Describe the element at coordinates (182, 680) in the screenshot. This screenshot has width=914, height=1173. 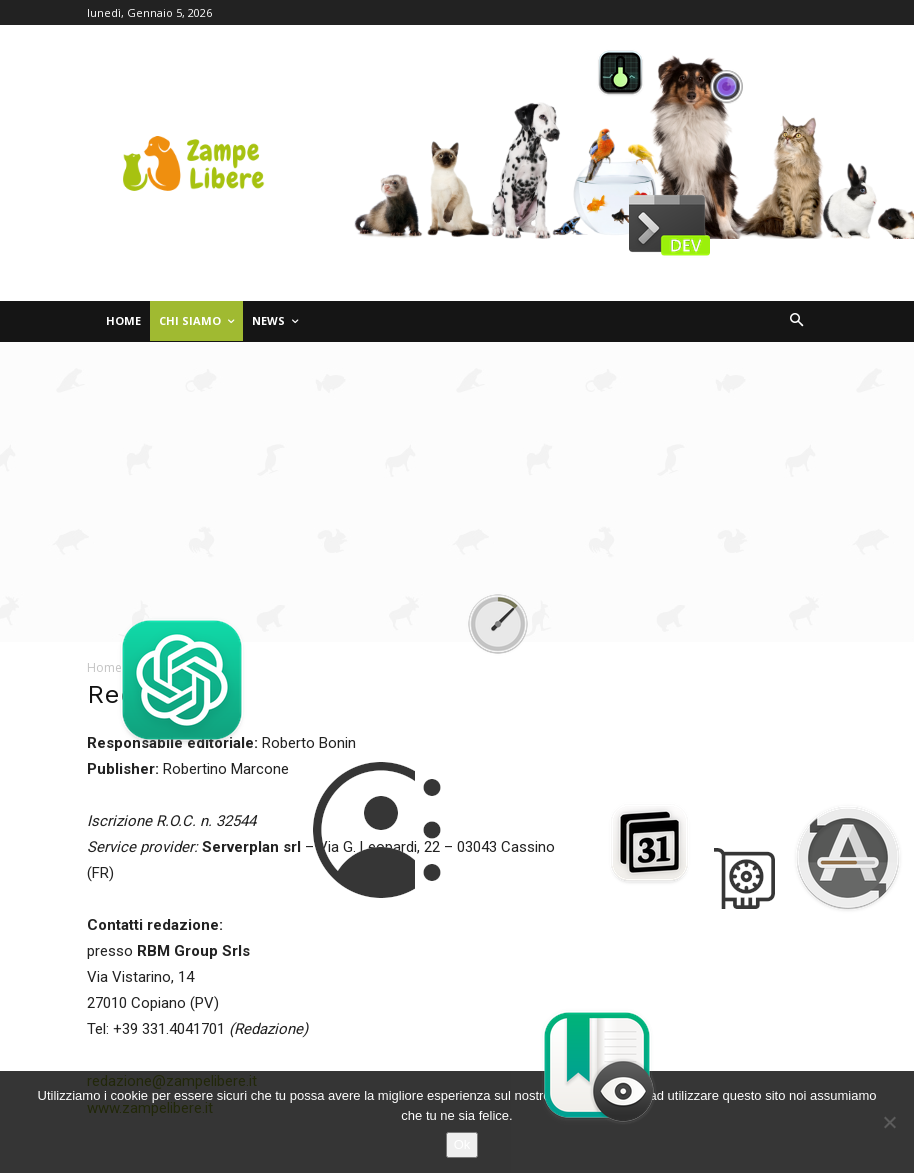
I see `open ChatGPT app` at that location.